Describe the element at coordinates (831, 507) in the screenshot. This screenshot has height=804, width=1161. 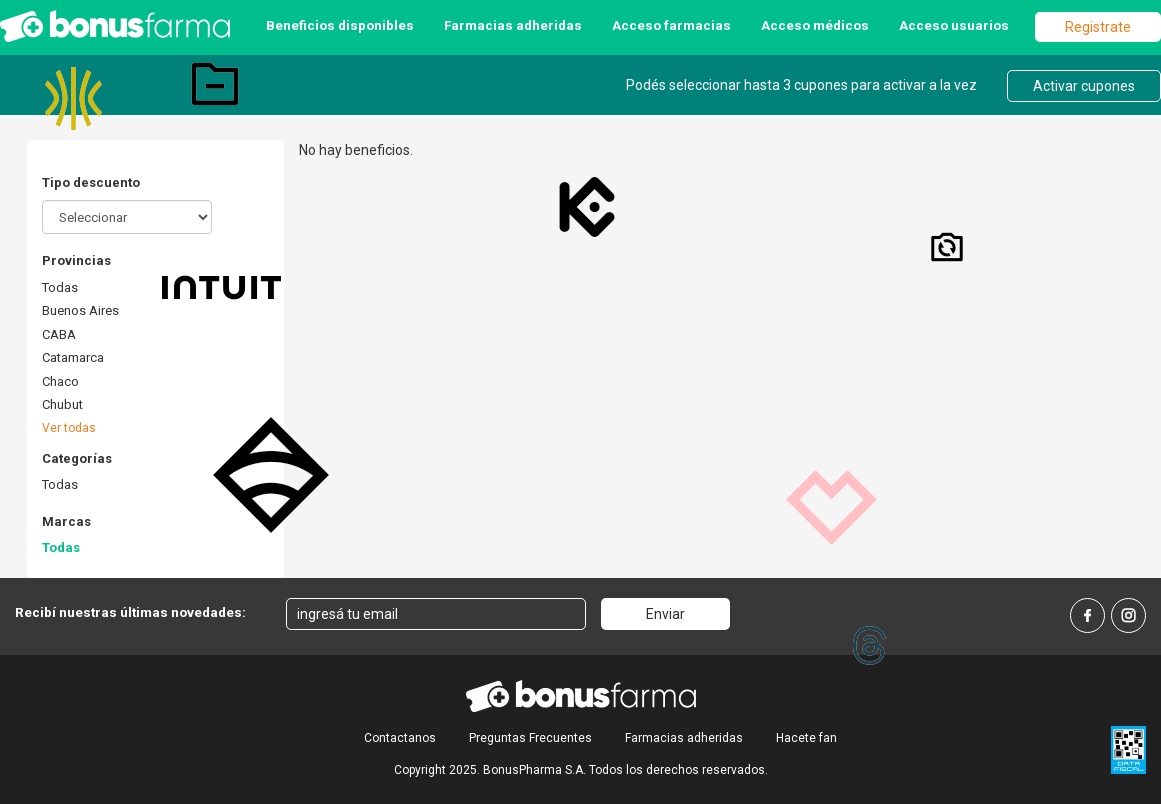
I see `open the Spreadshirt app or website` at that location.